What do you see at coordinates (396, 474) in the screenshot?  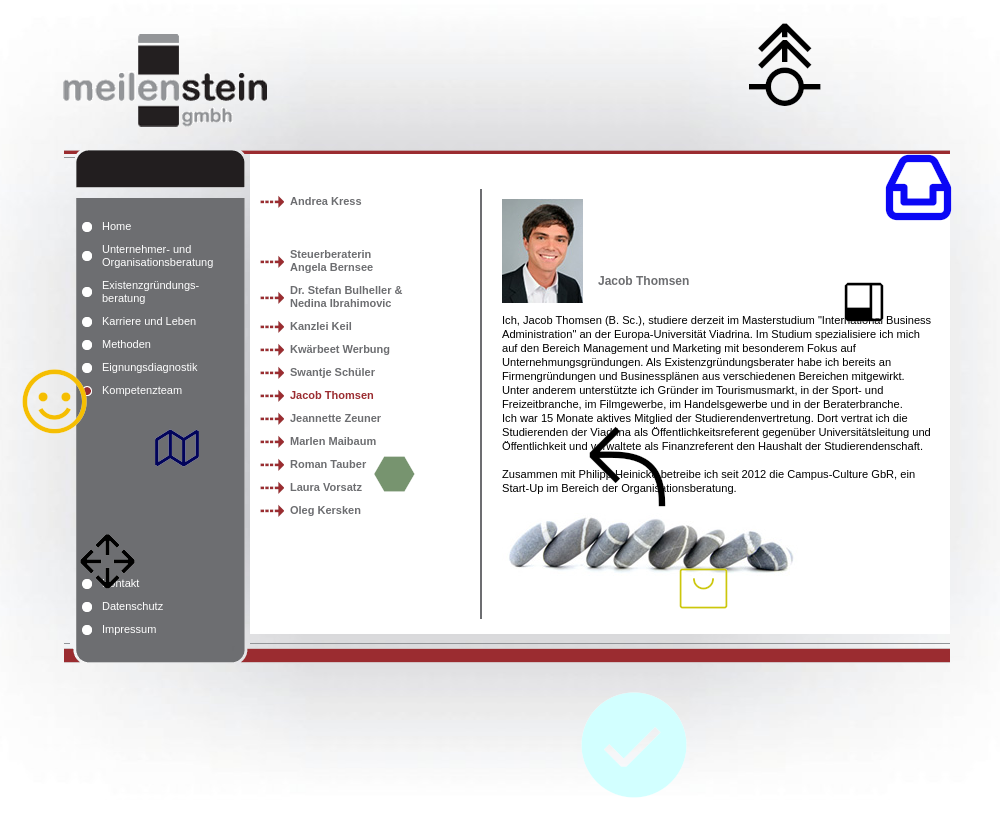 I see `set a data breakpoint in the debugger` at bounding box center [396, 474].